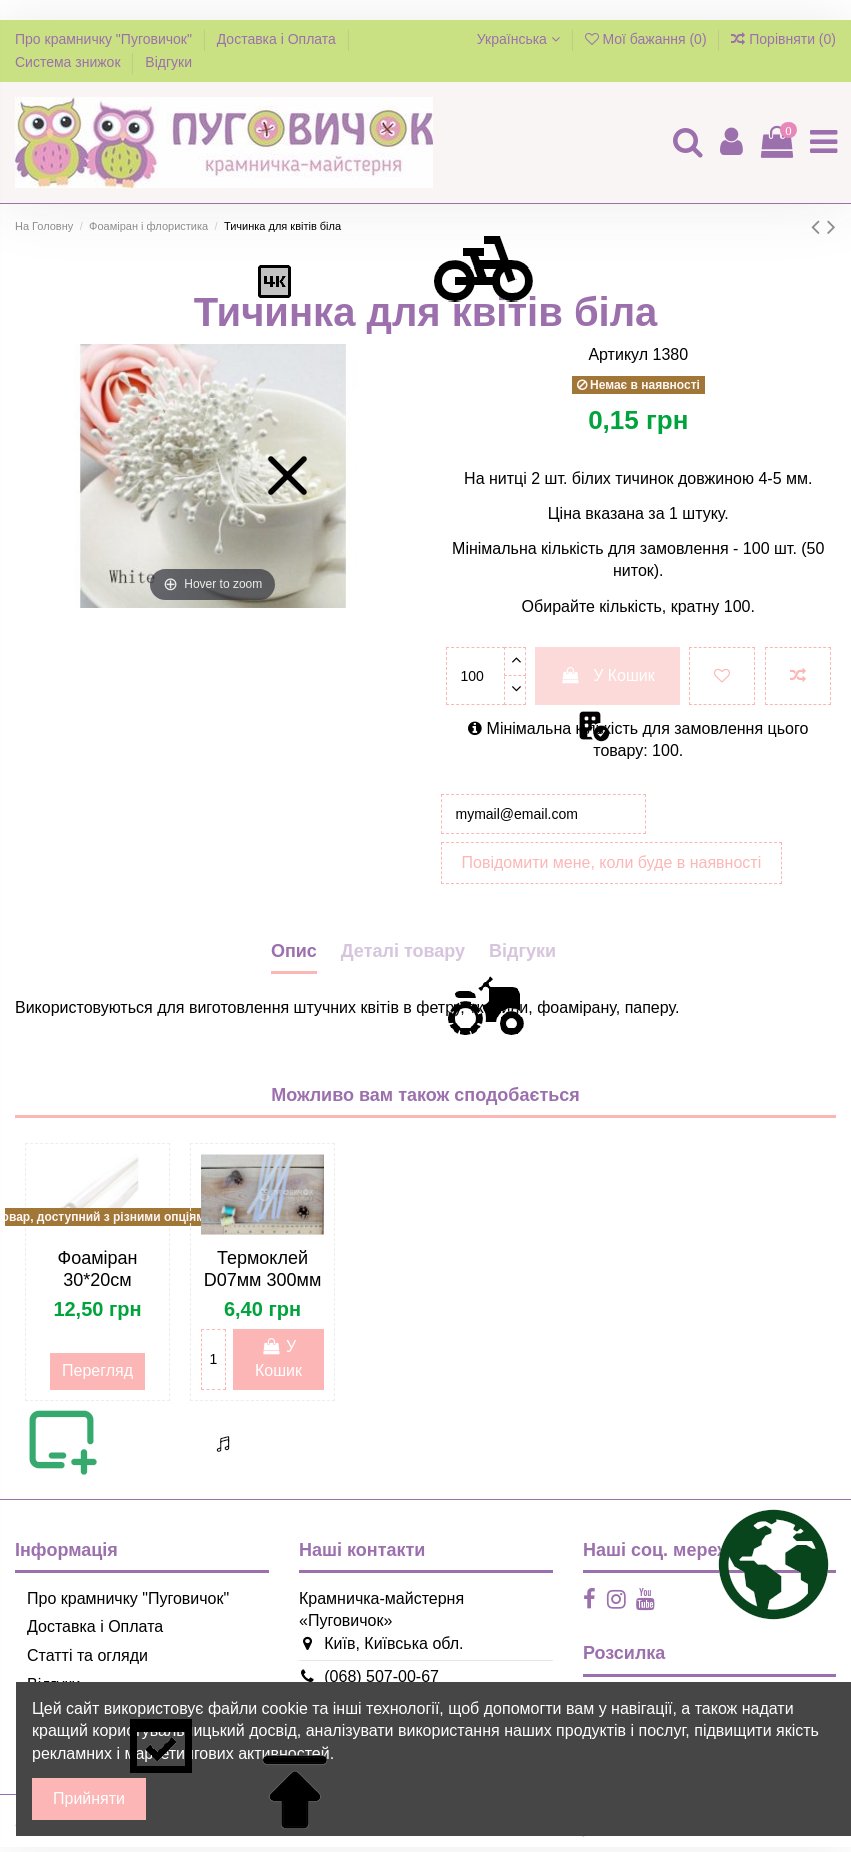 This screenshot has height=1852, width=851. Describe the element at coordinates (161, 1746) in the screenshot. I see `indicates a verified domain or website` at that location.